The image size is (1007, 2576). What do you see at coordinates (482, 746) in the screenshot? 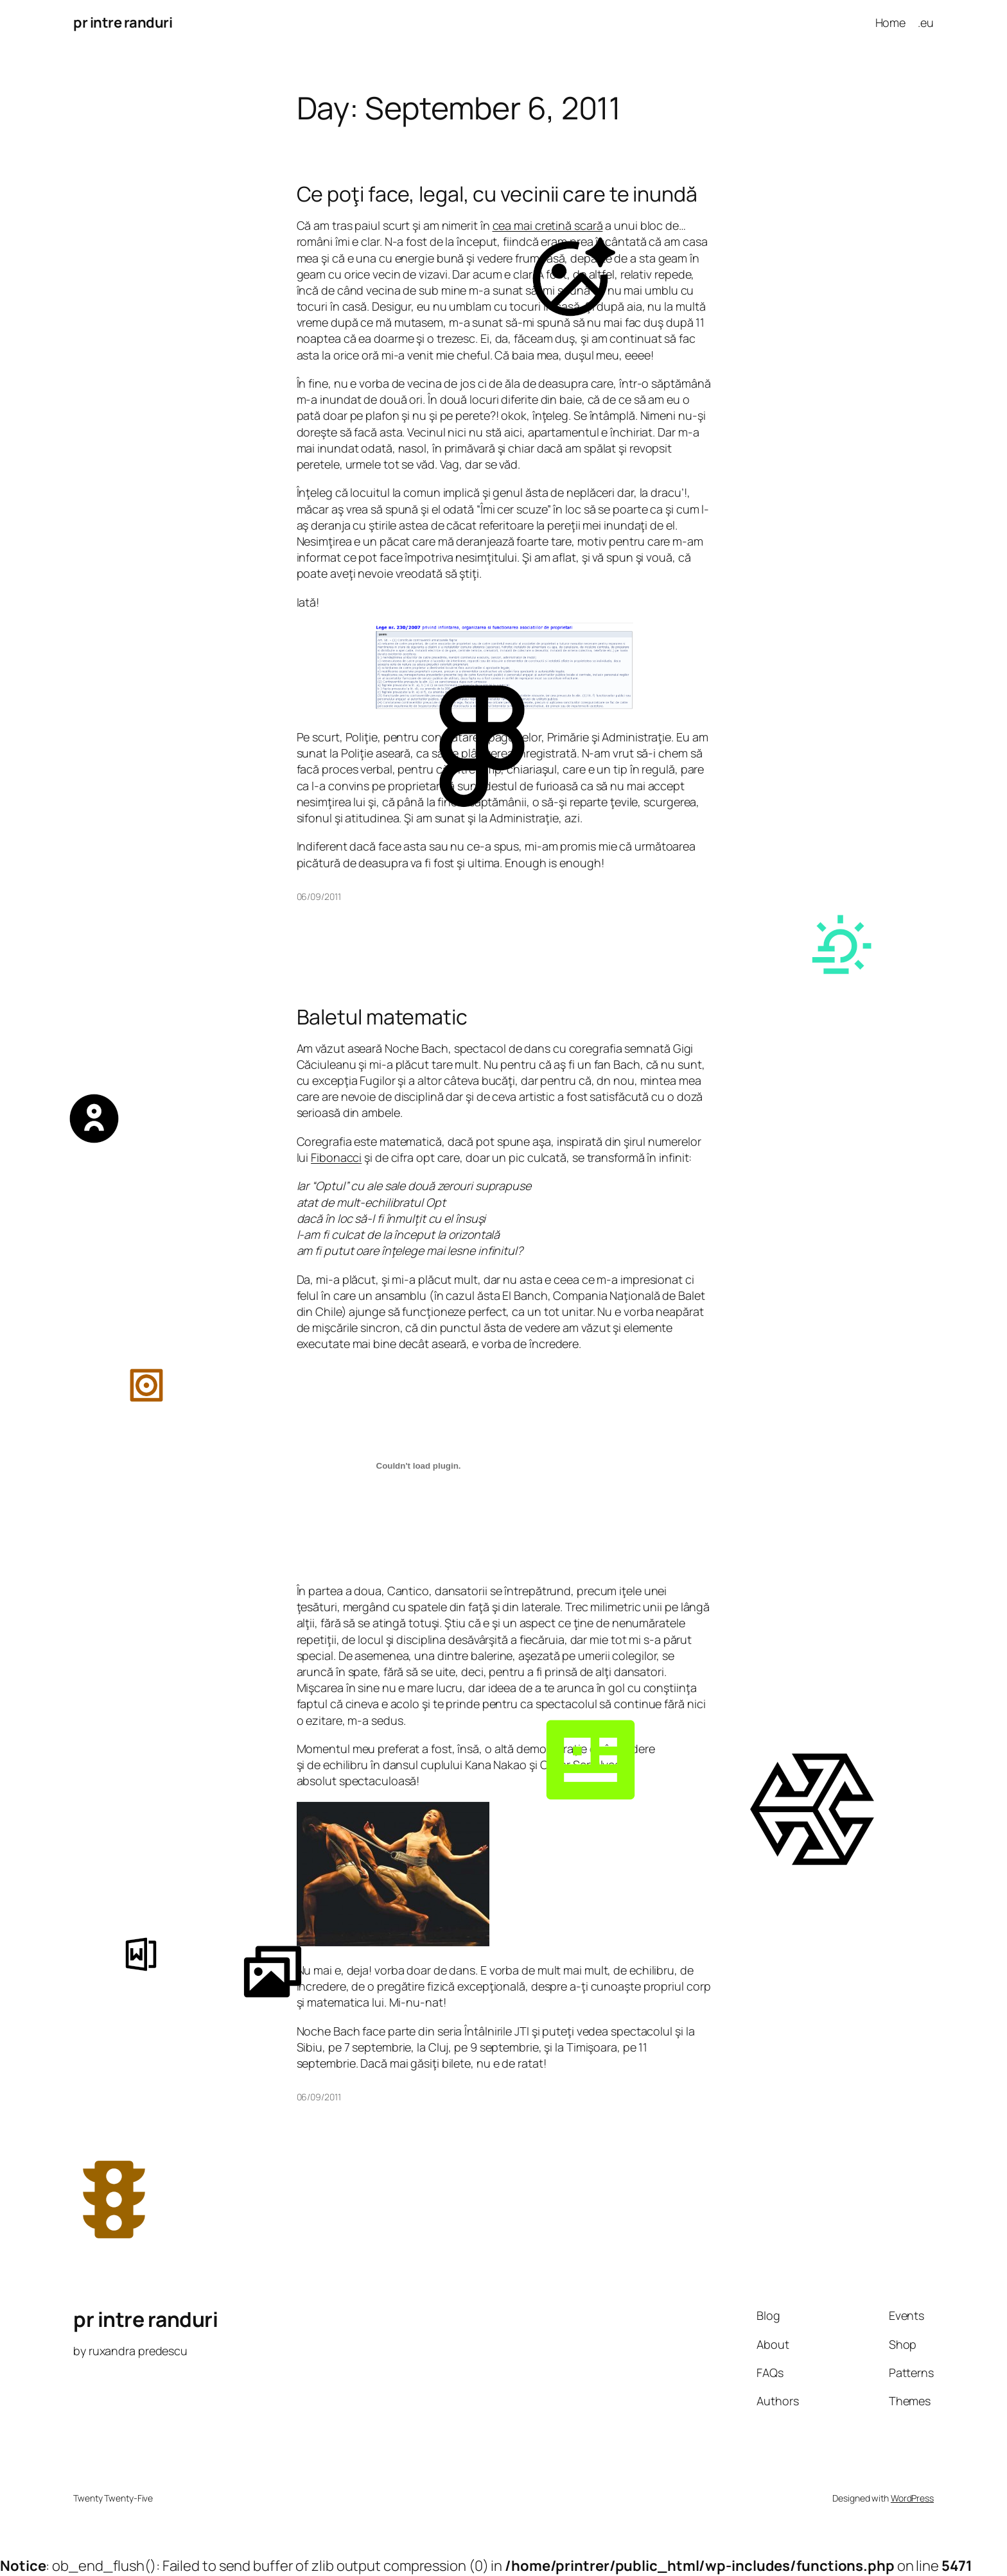
I see `open figma design app` at bounding box center [482, 746].